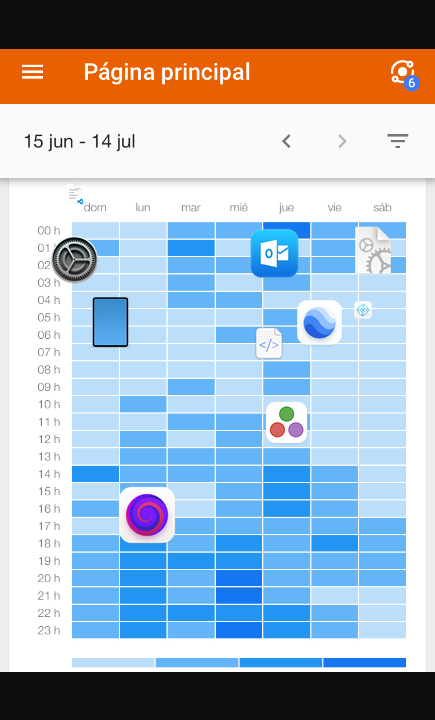  I want to click on an HTML or web document file, so click(269, 343).